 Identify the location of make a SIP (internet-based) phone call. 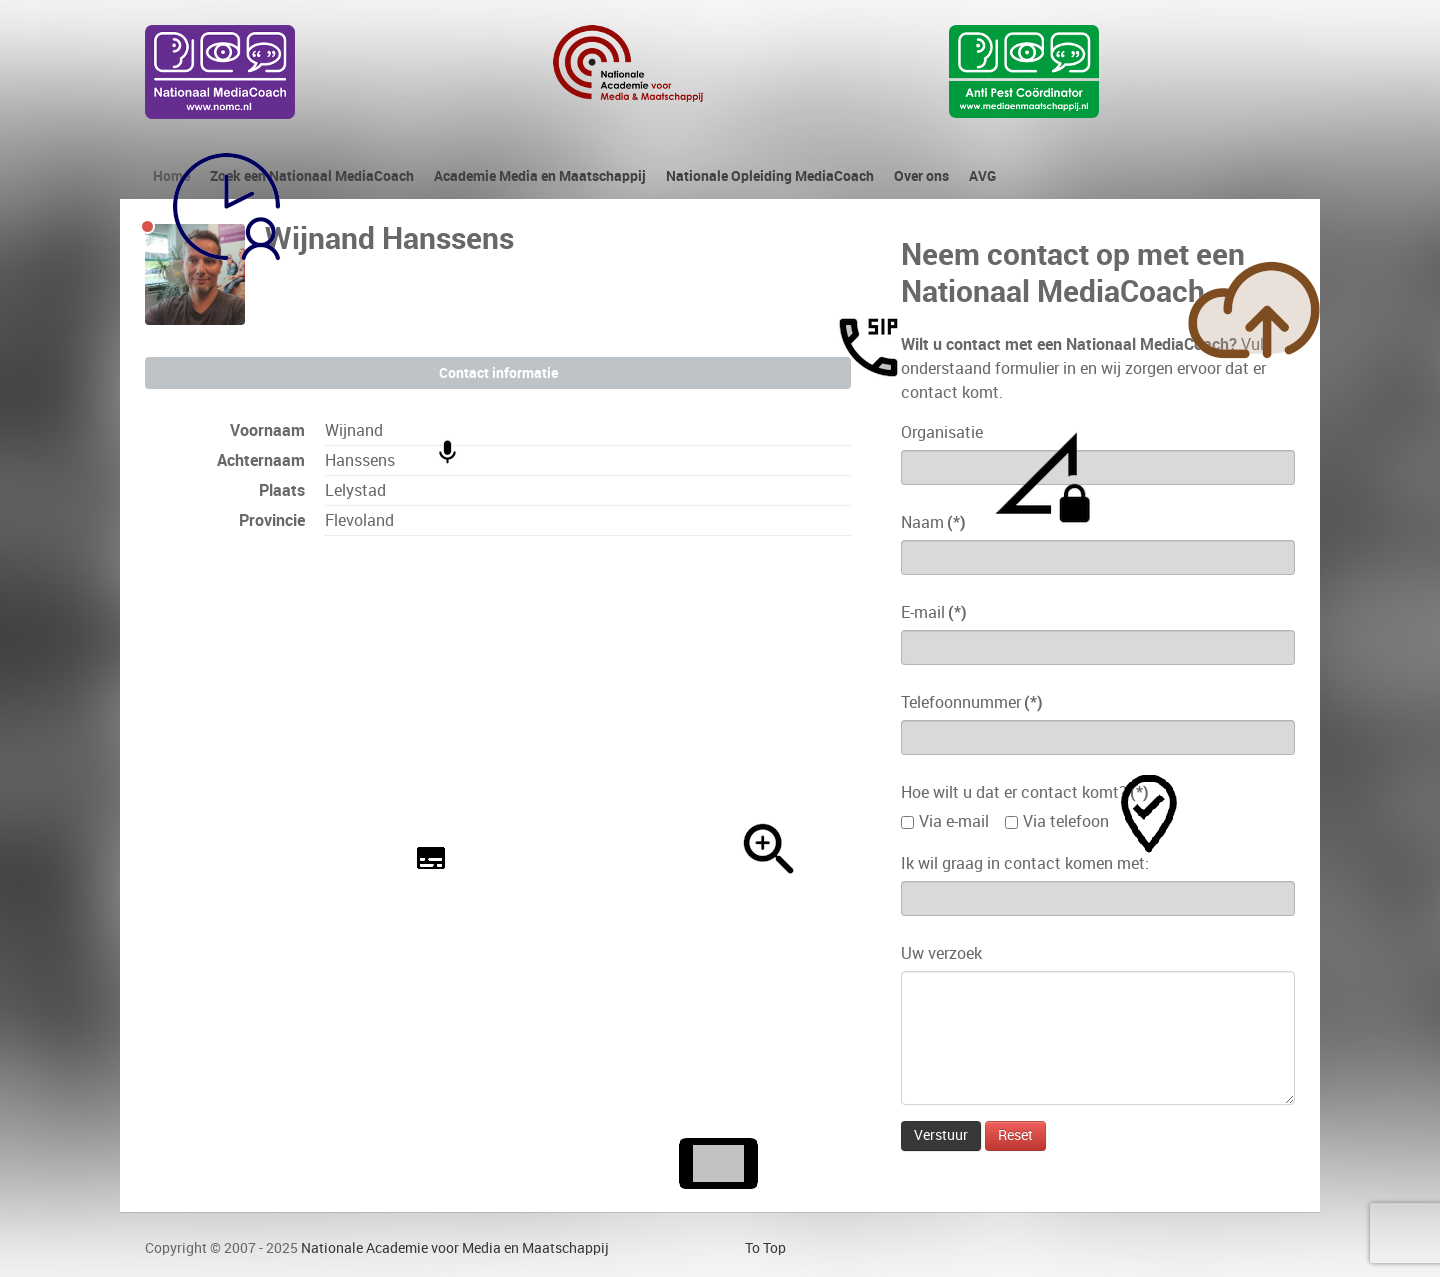
(868, 347).